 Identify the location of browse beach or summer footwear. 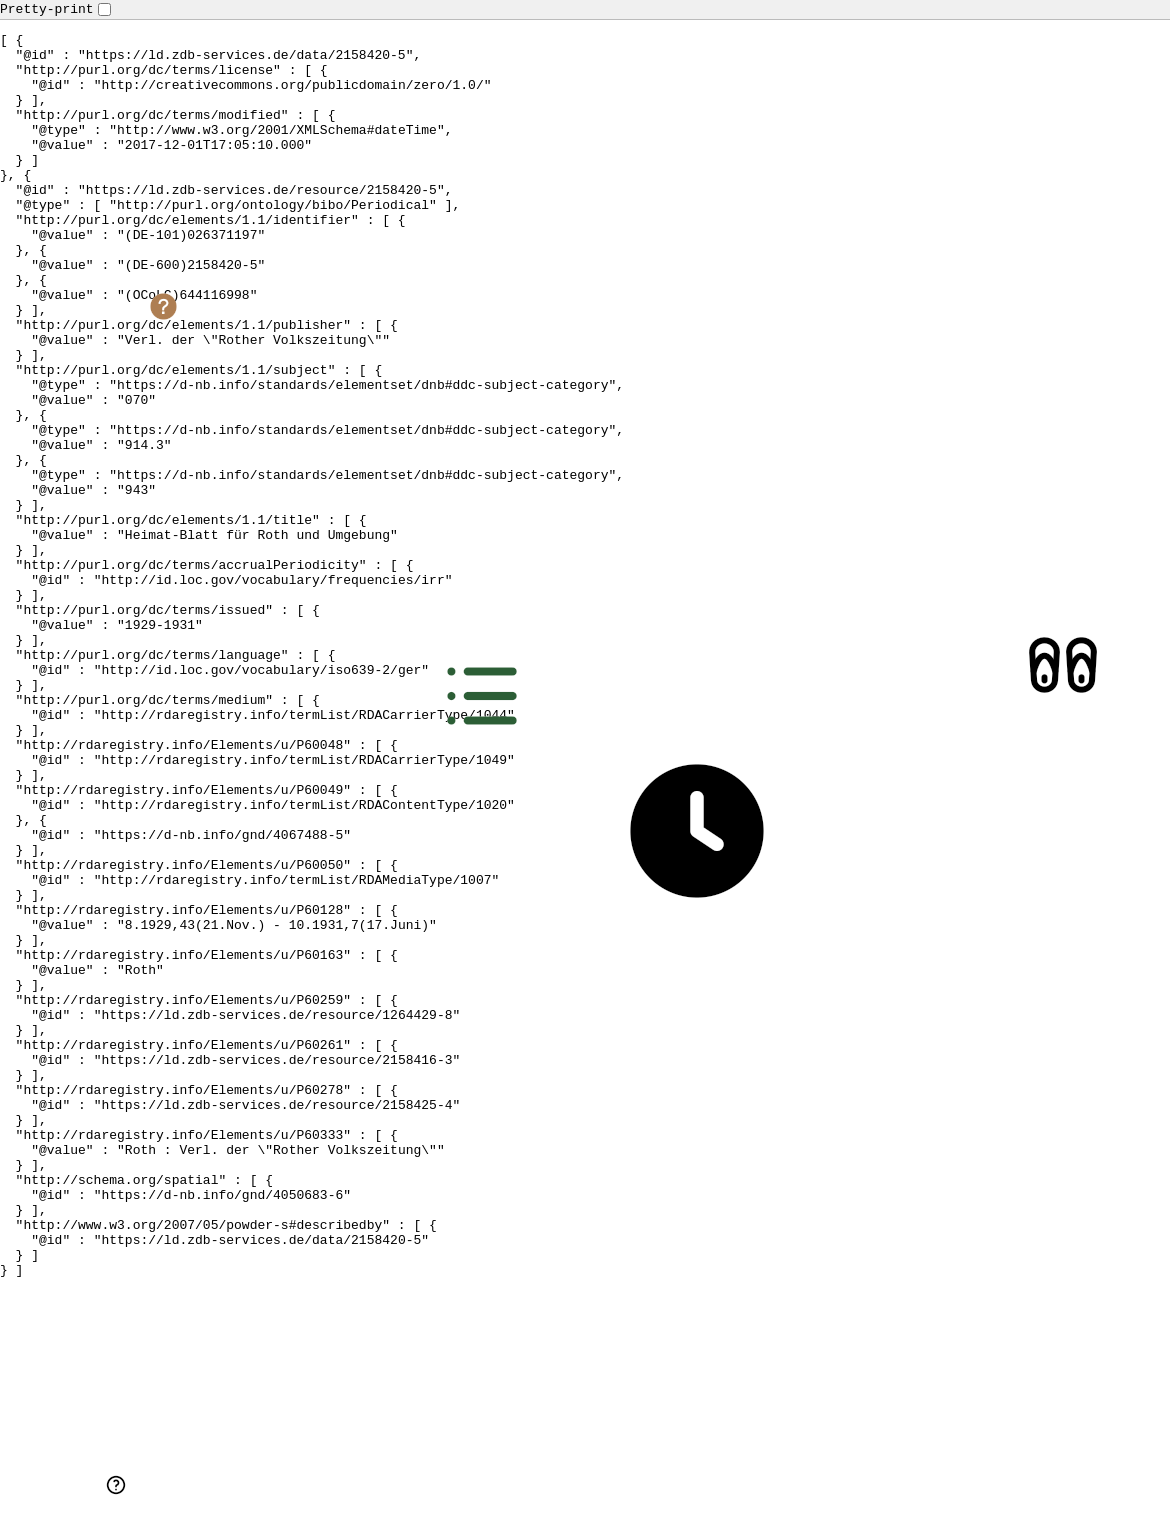
(1063, 665).